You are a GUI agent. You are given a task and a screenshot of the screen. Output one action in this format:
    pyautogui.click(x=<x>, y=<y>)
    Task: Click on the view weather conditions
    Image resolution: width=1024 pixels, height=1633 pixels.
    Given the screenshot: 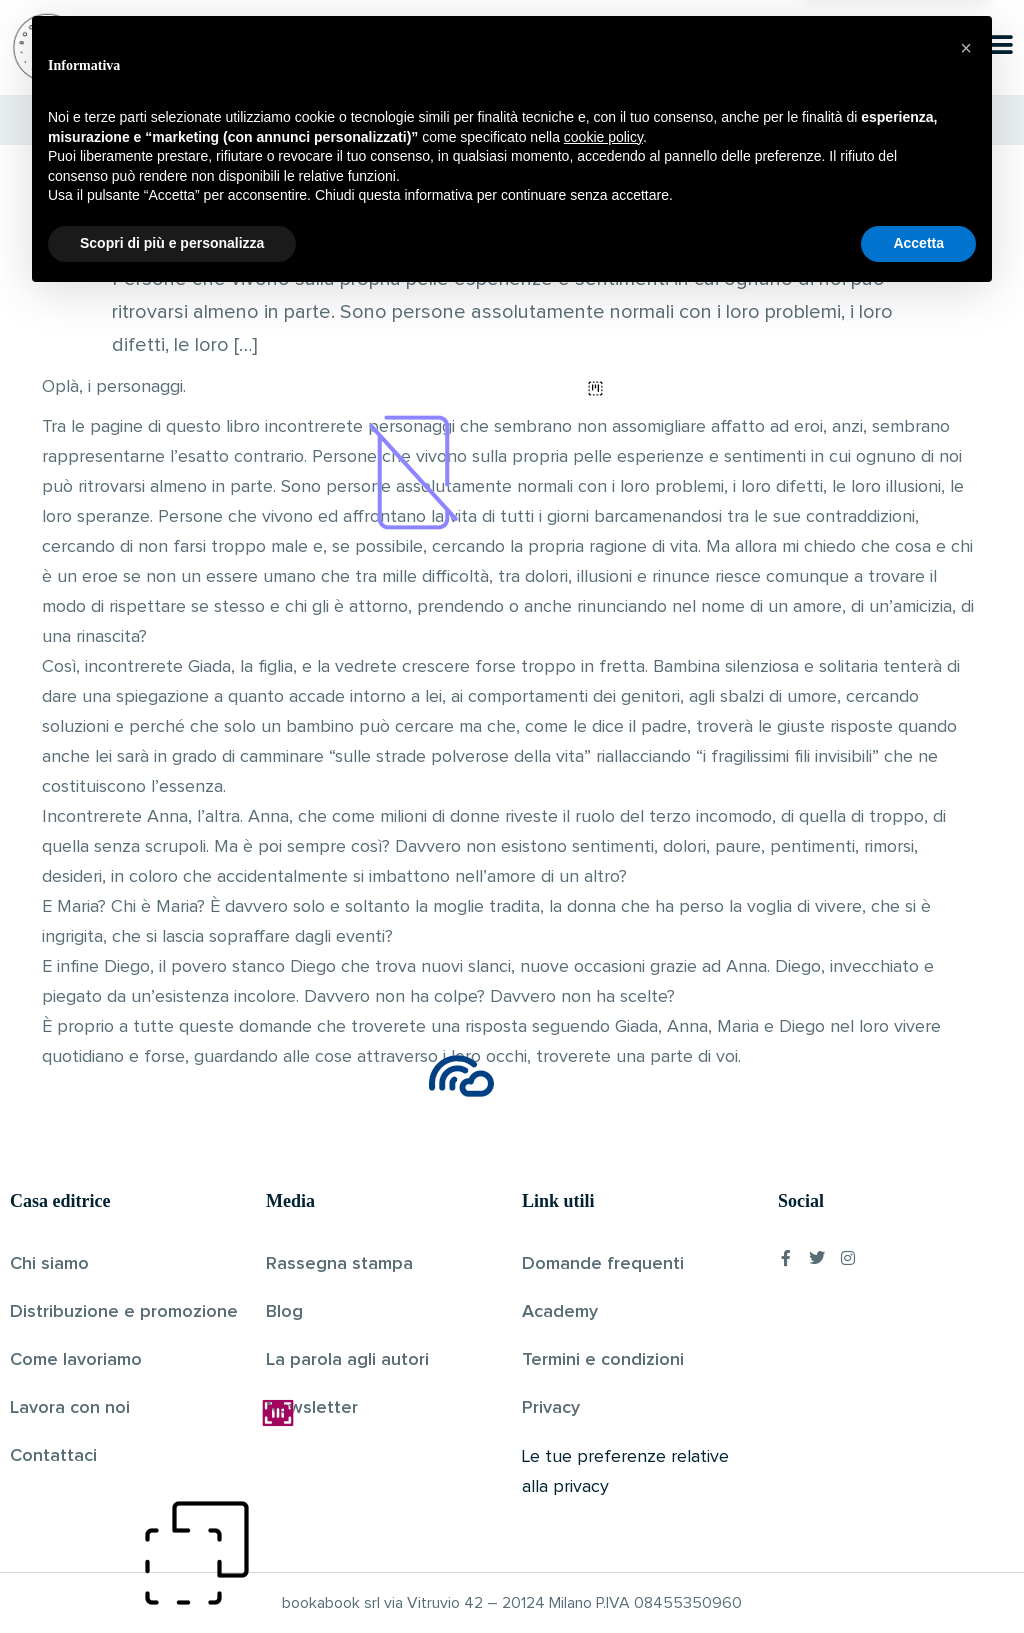 What is the action you would take?
    pyautogui.click(x=461, y=1075)
    